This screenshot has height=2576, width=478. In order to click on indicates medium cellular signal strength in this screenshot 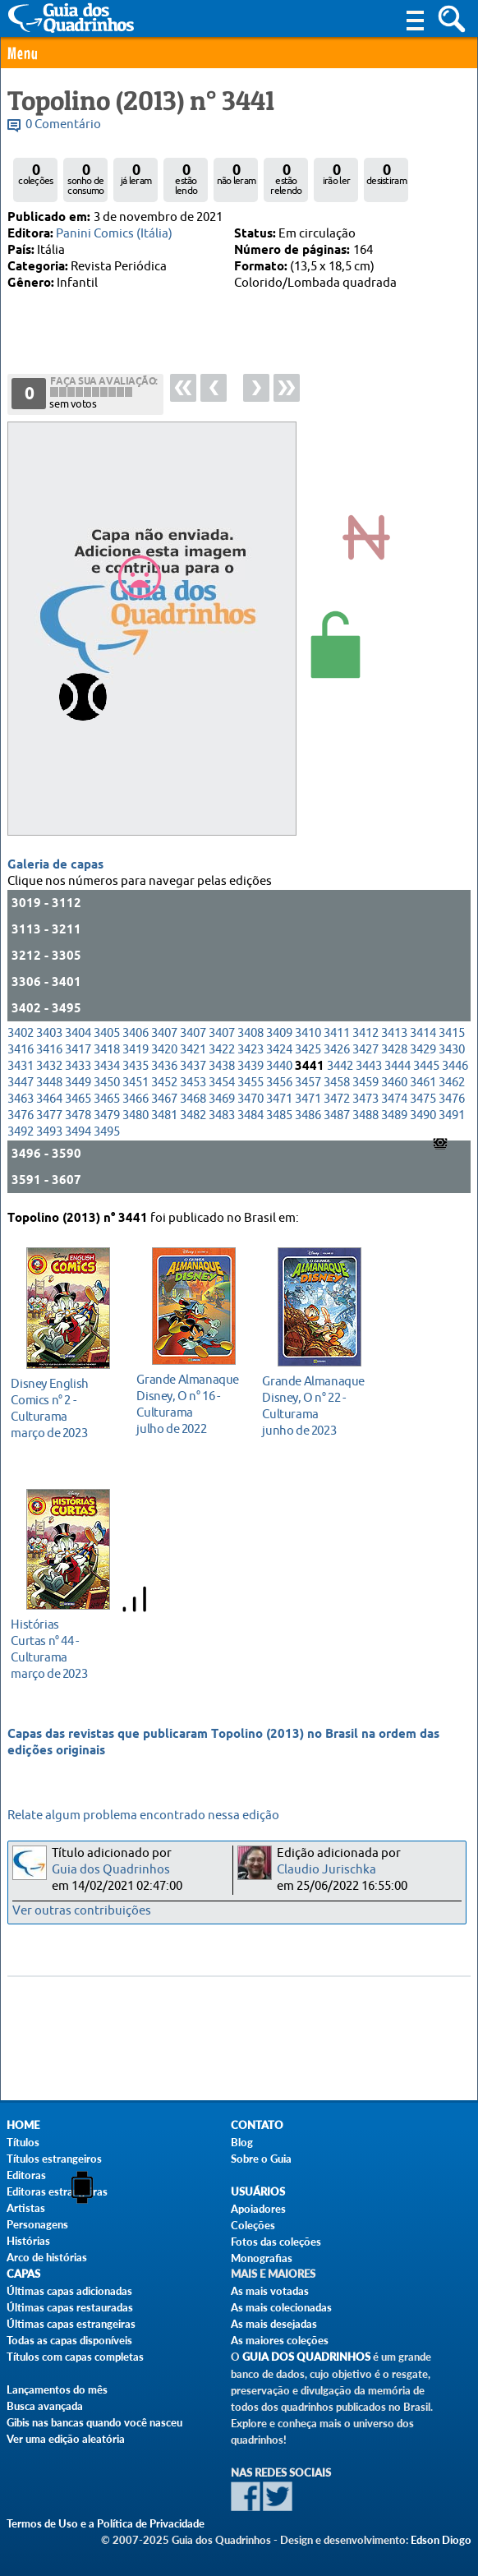, I will do `click(146, 1592)`.